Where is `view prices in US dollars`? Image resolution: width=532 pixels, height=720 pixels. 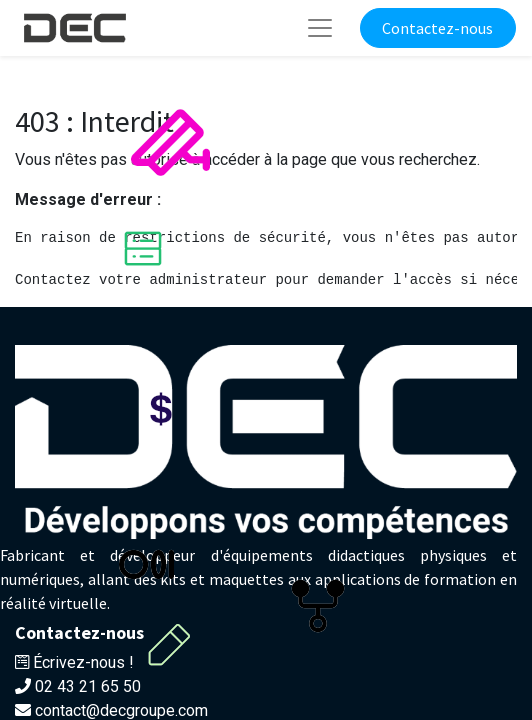
view prices in US dollars is located at coordinates (161, 409).